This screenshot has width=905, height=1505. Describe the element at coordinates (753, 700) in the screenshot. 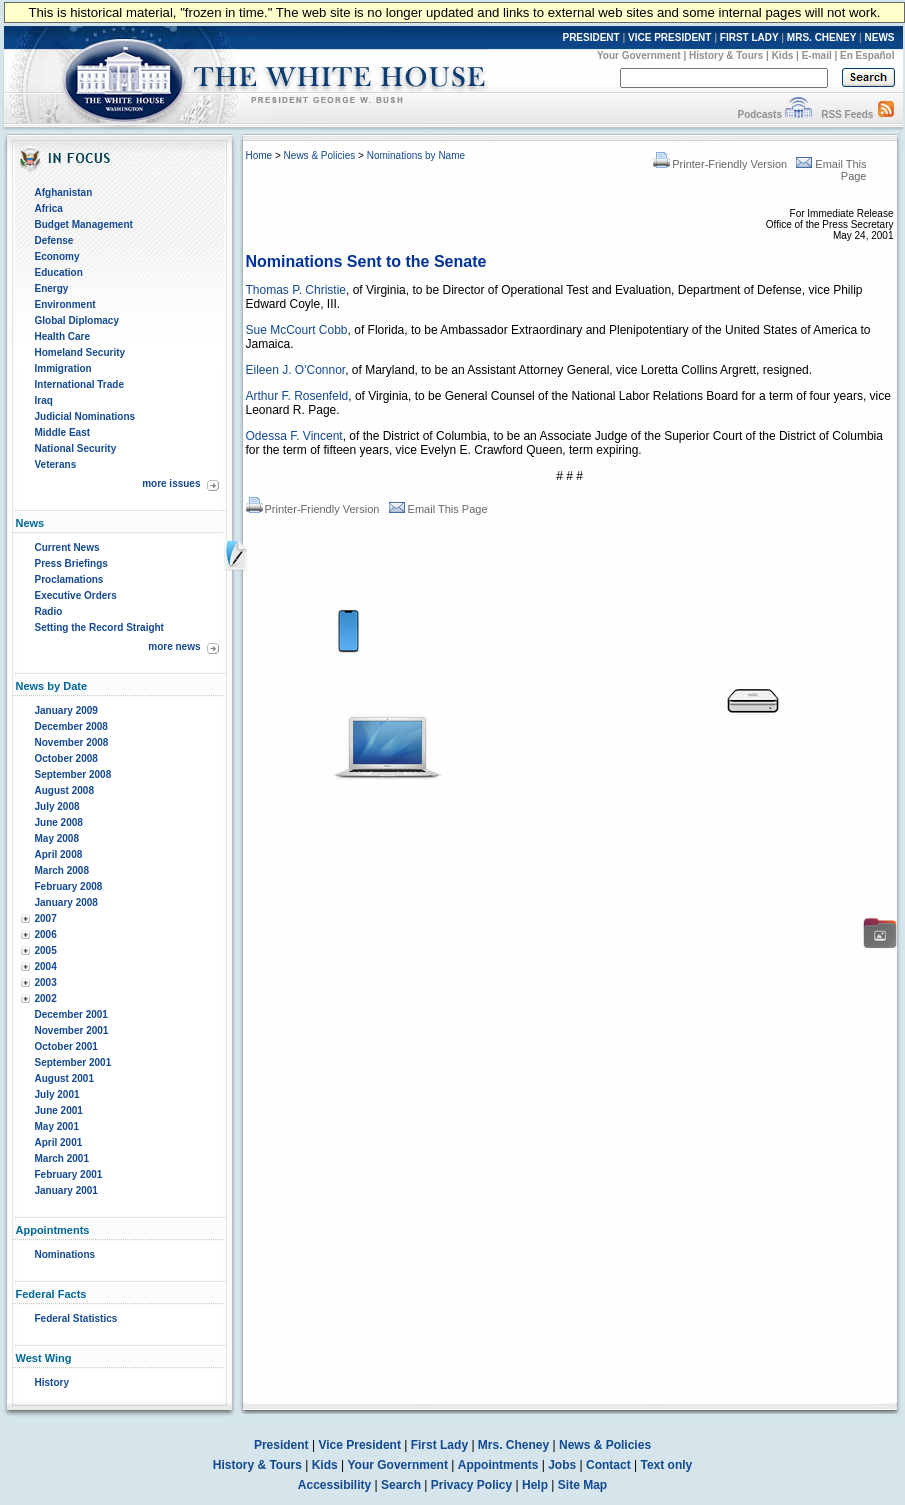

I see `access time capsule backup drive in sidebar` at that location.